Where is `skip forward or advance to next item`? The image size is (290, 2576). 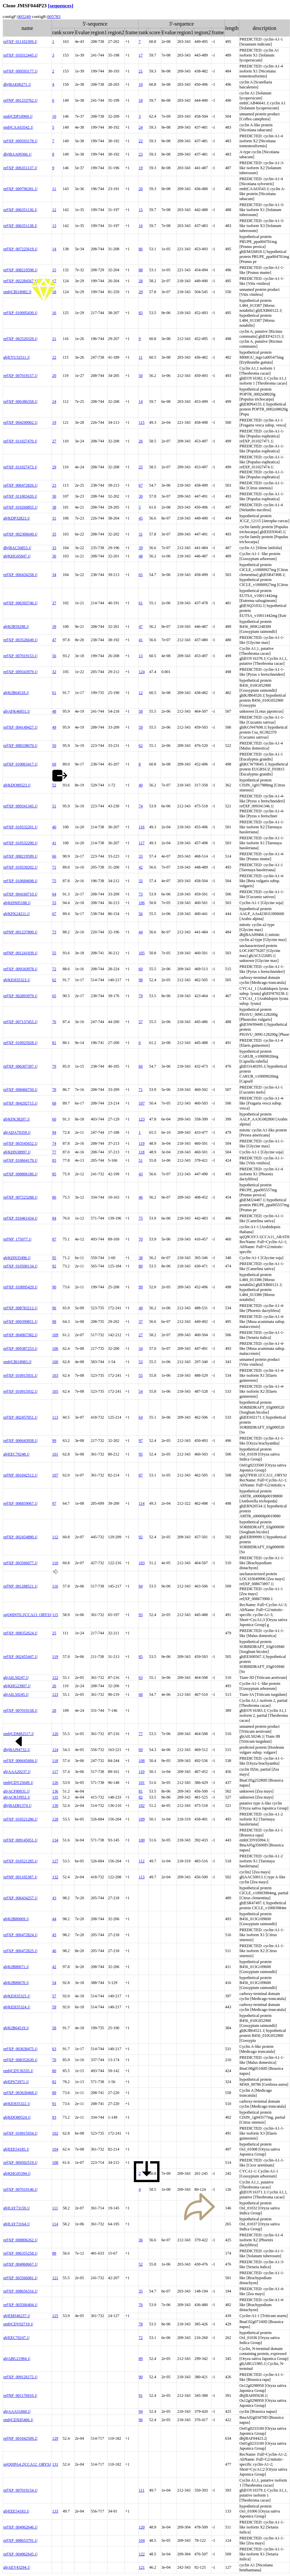
skip forward or advance to next item is located at coordinates (55, 1572).